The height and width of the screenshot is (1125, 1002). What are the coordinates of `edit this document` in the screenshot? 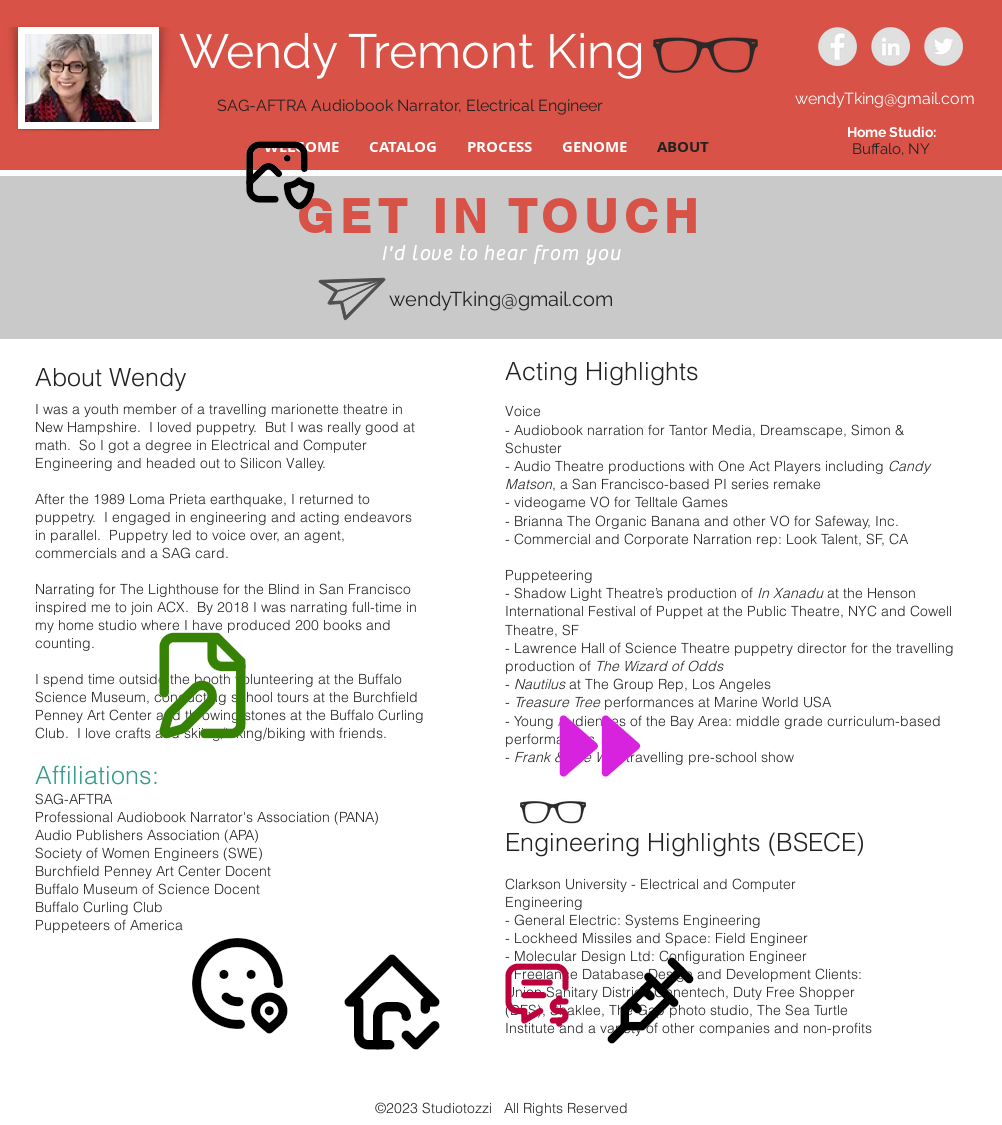 It's located at (202, 685).